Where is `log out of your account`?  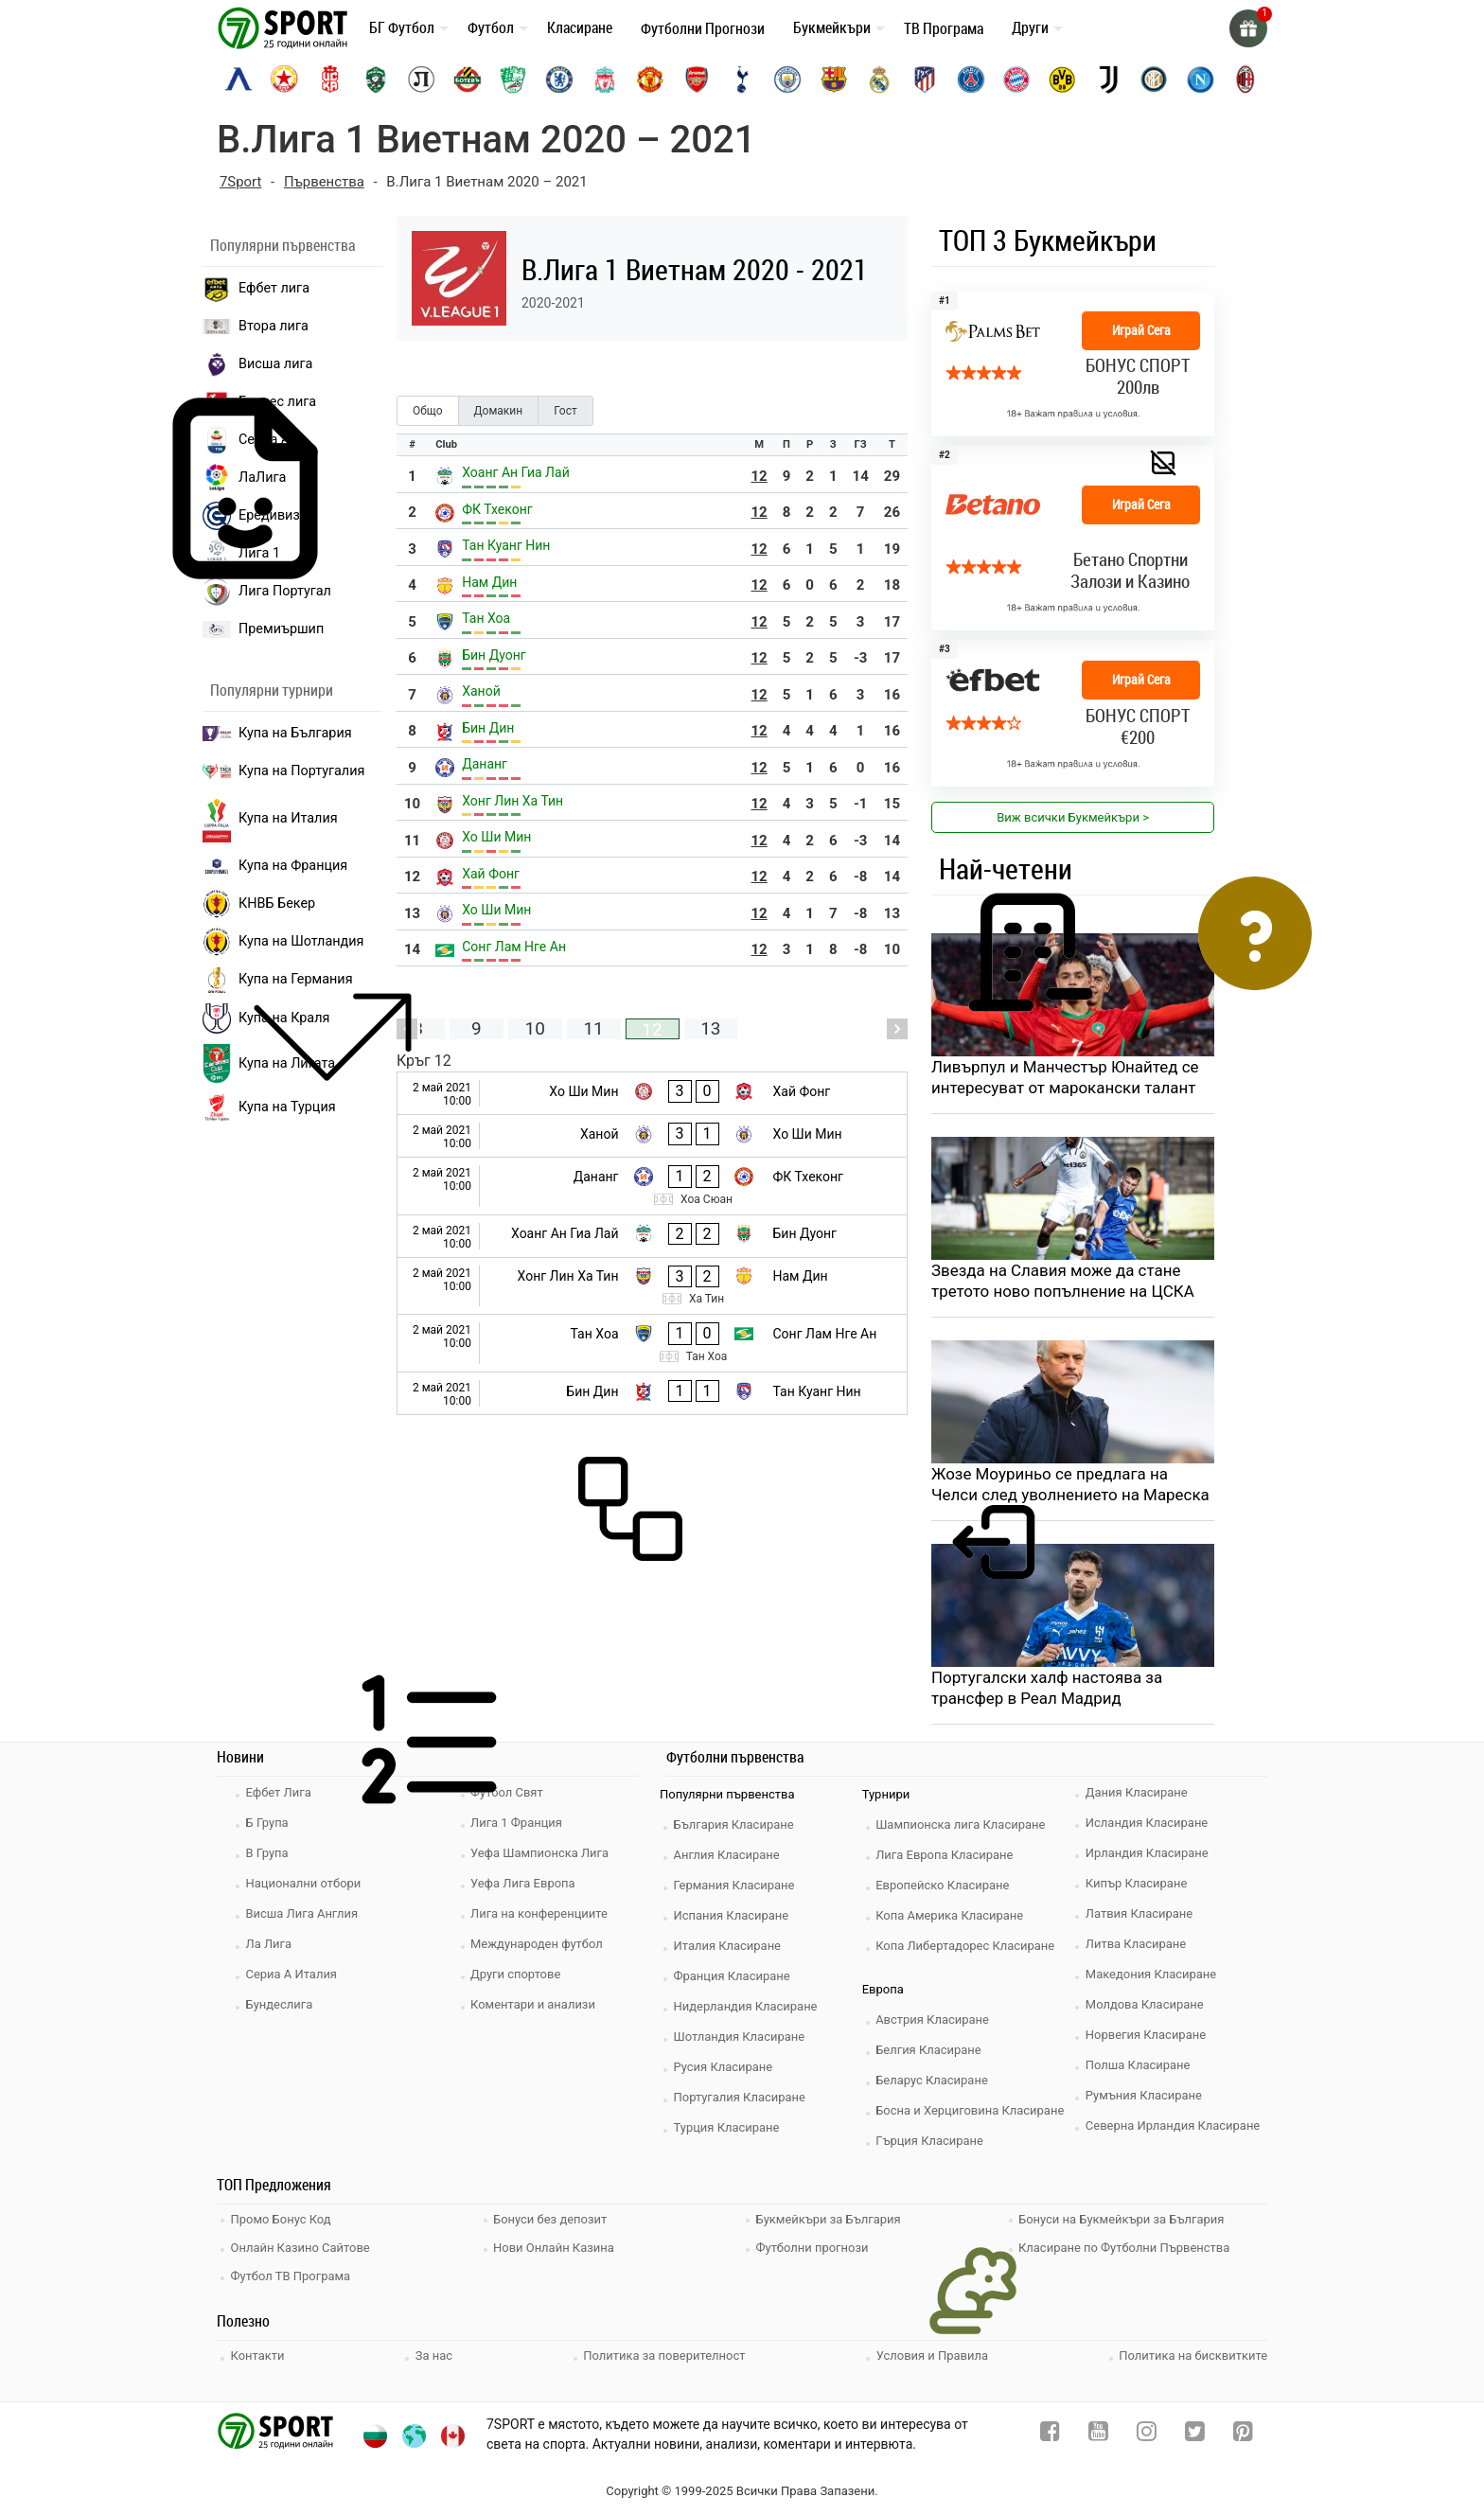 log out of your account is located at coordinates (994, 1542).